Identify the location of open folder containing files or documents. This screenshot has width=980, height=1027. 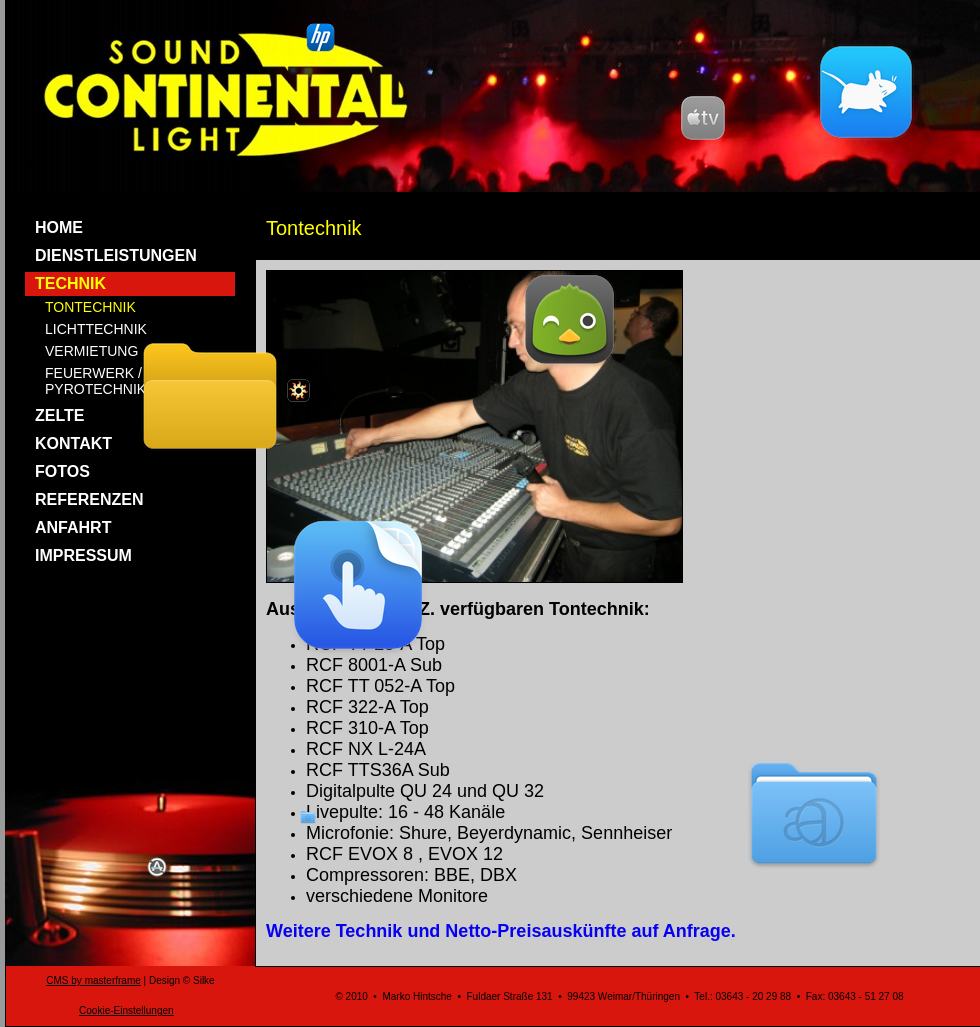
(210, 396).